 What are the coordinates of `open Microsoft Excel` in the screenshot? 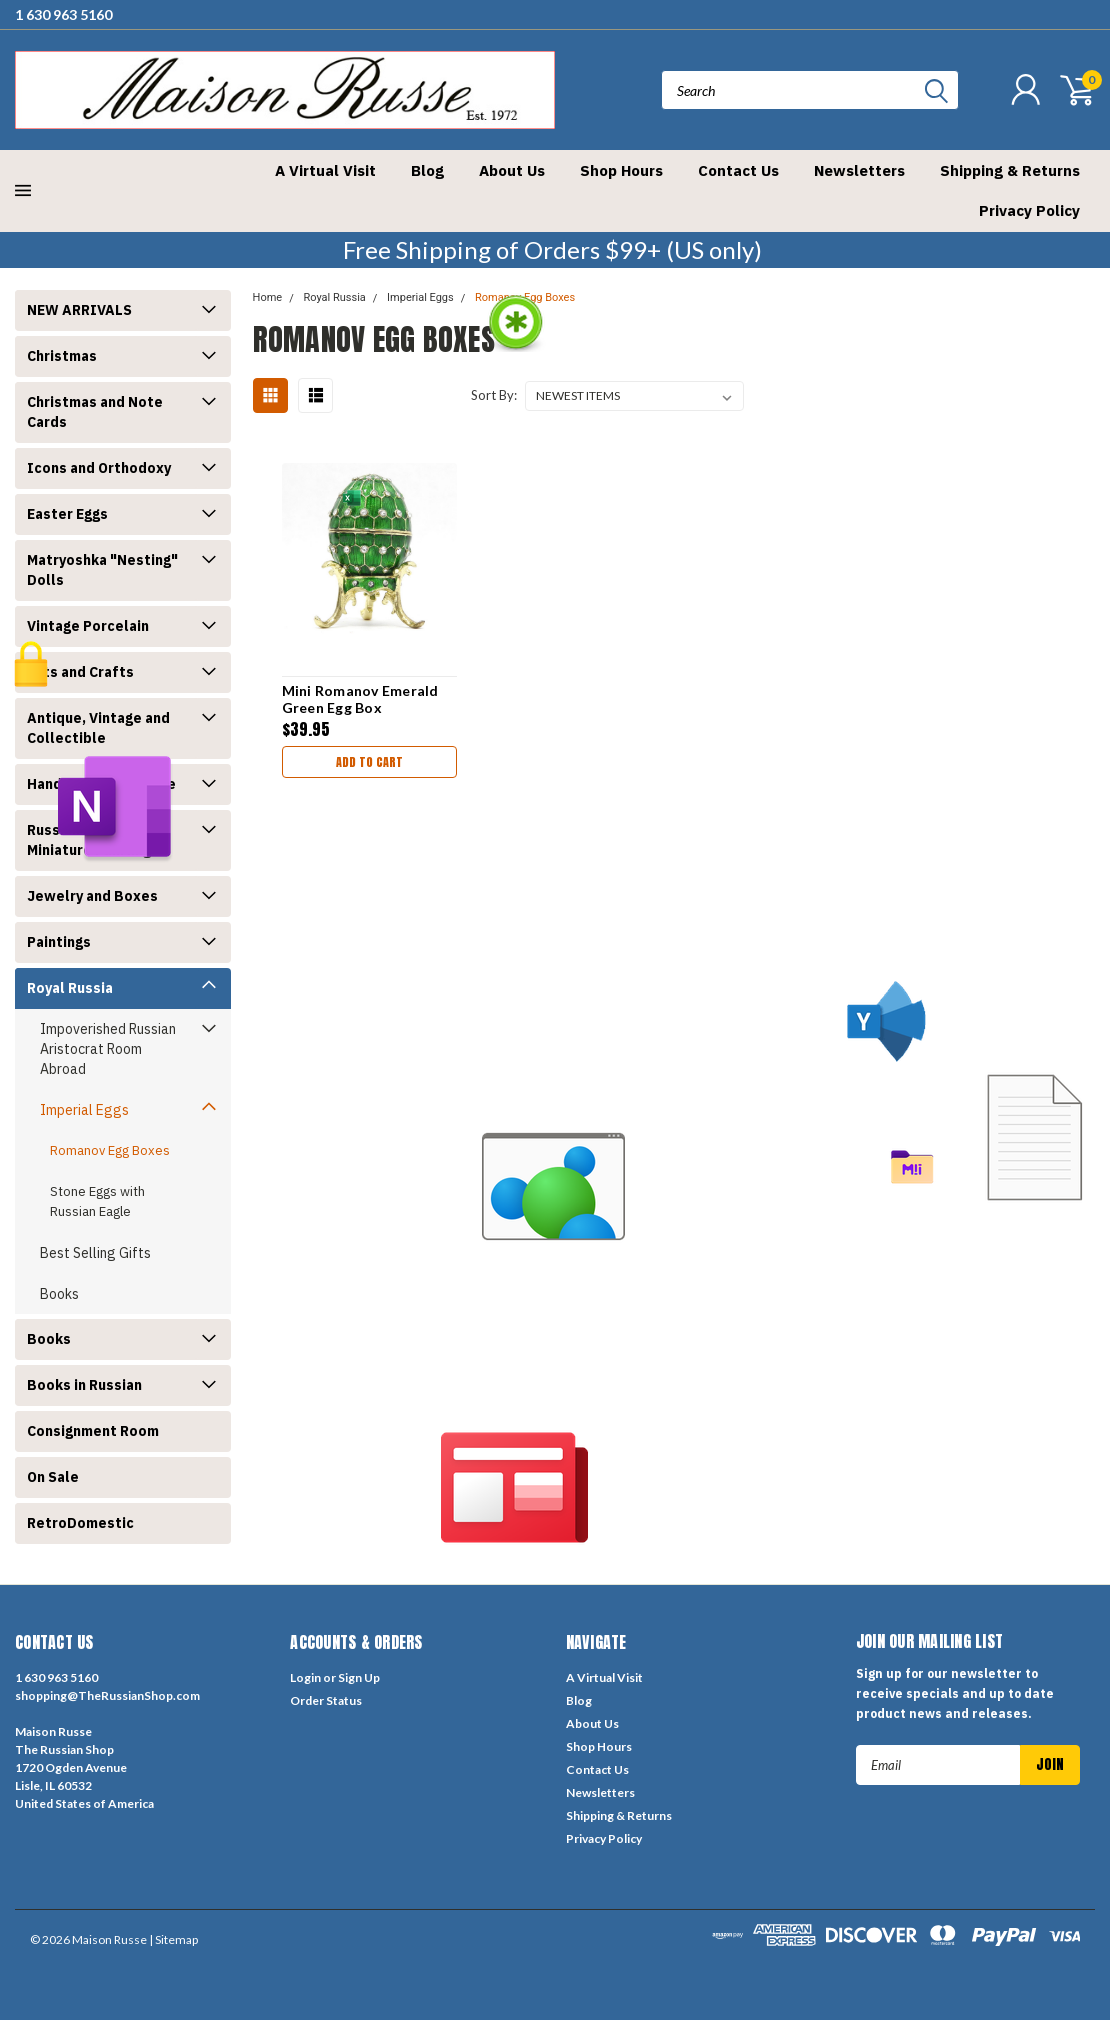 It's located at (352, 498).